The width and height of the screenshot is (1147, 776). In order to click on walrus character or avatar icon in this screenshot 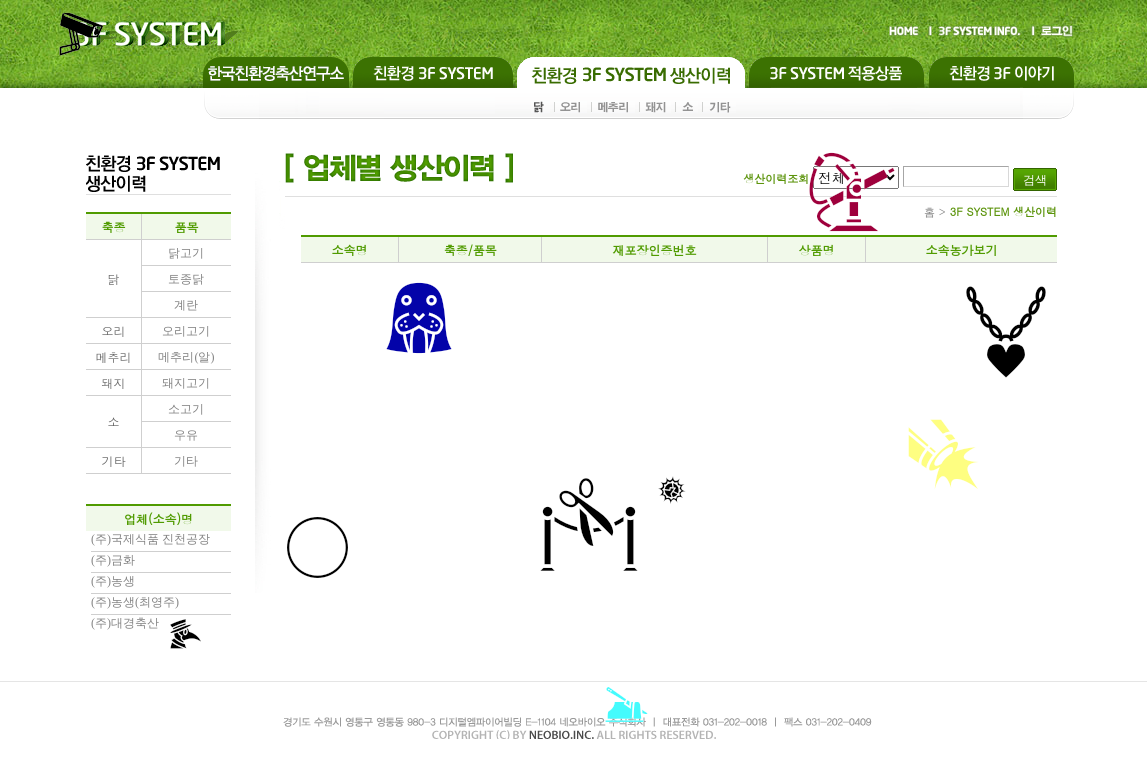, I will do `click(419, 318)`.